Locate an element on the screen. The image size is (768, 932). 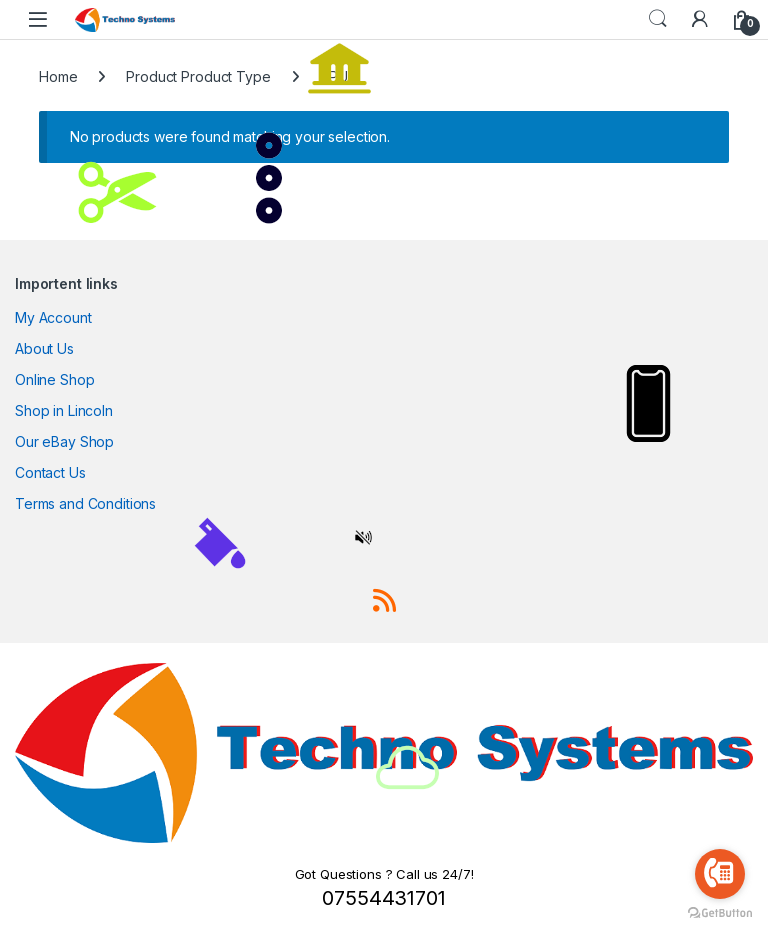
cut selected text or content is located at coordinates (117, 192).